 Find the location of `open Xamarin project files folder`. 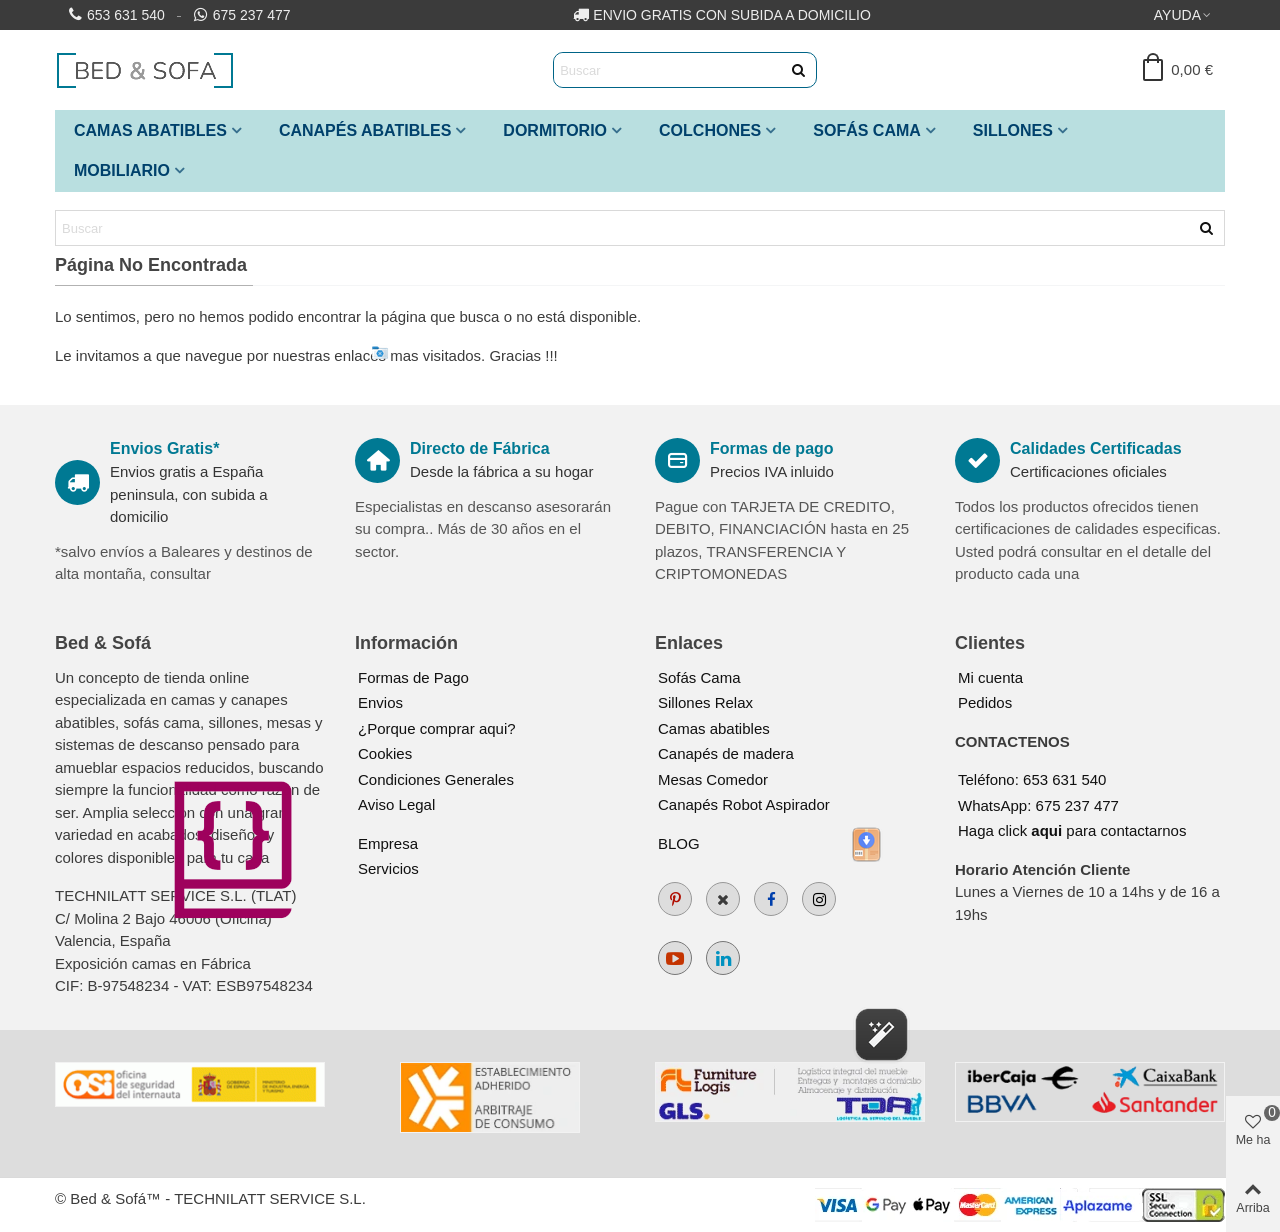

open Xamarin project files folder is located at coordinates (380, 353).